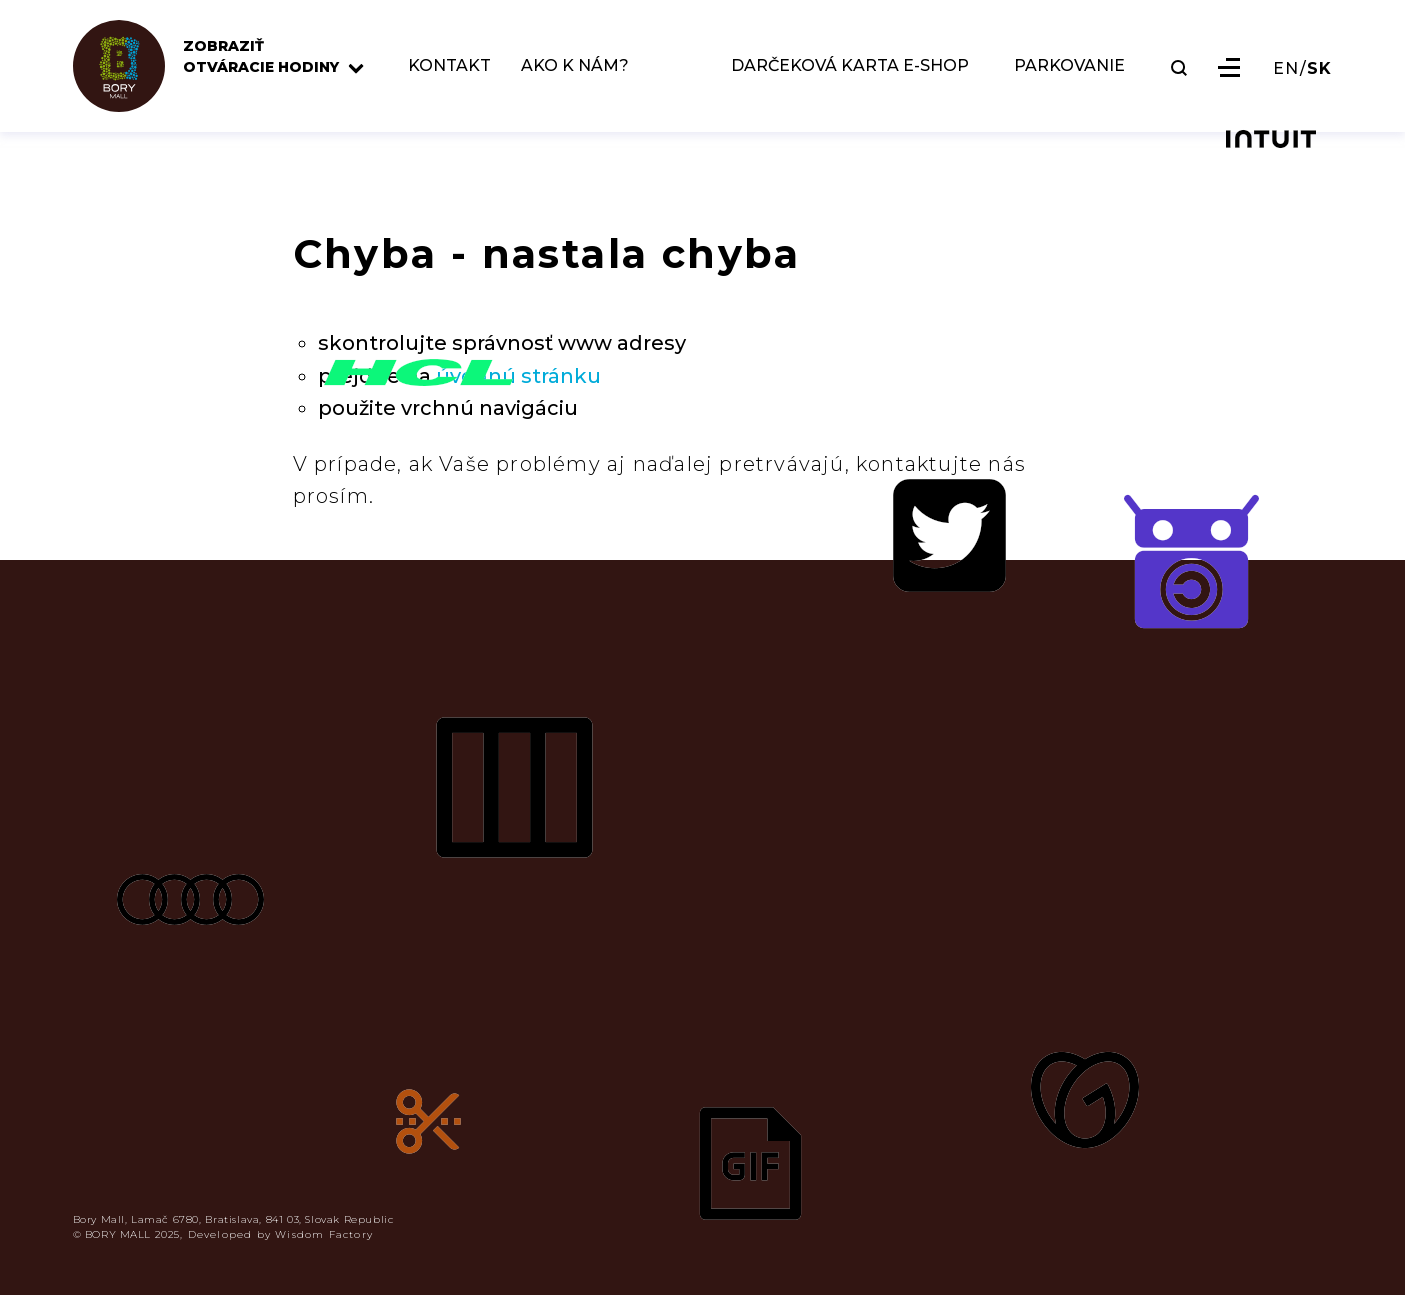  I want to click on intuit company logo, so click(1271, 139).